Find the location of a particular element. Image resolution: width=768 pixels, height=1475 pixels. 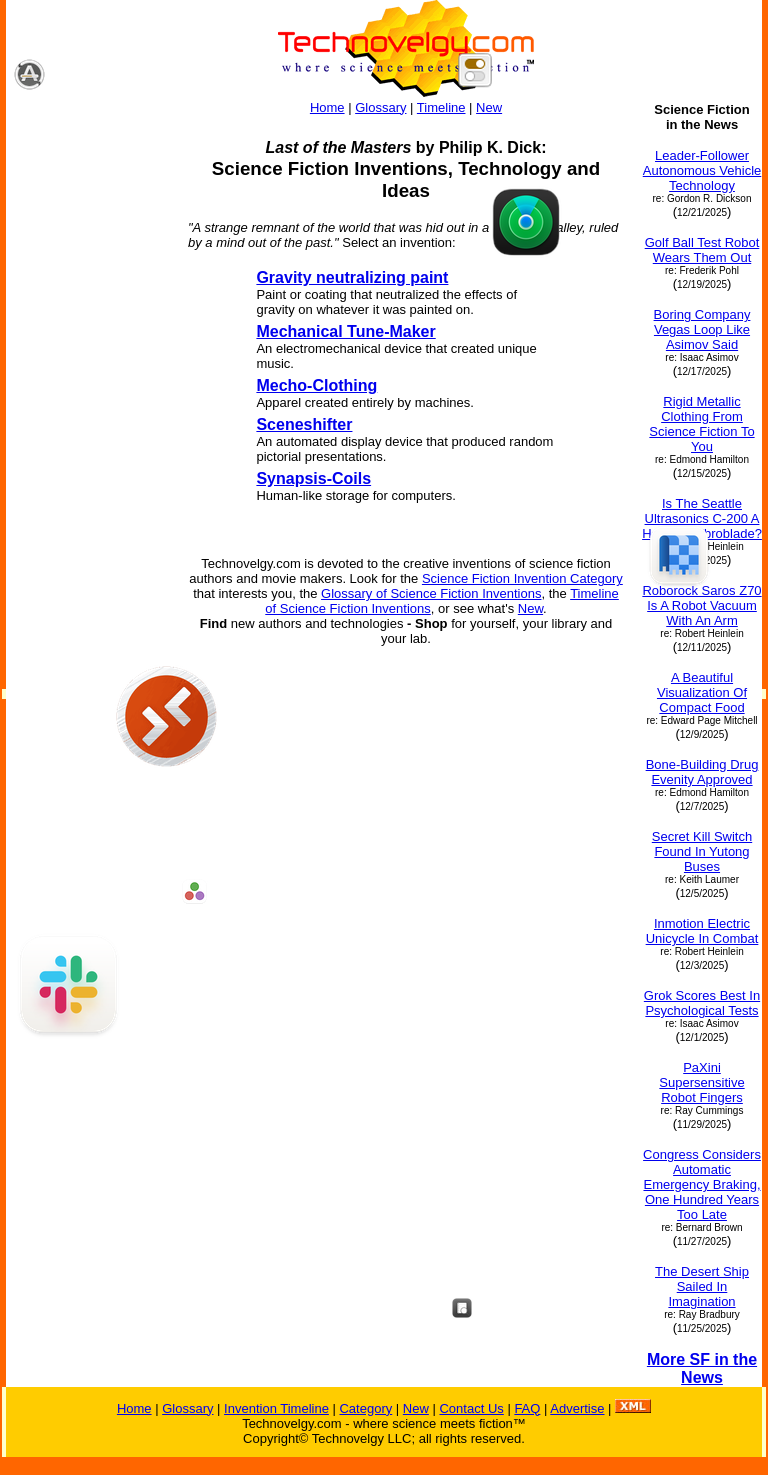

open Blanket ambient sound app is located at coordinates (679, 555).